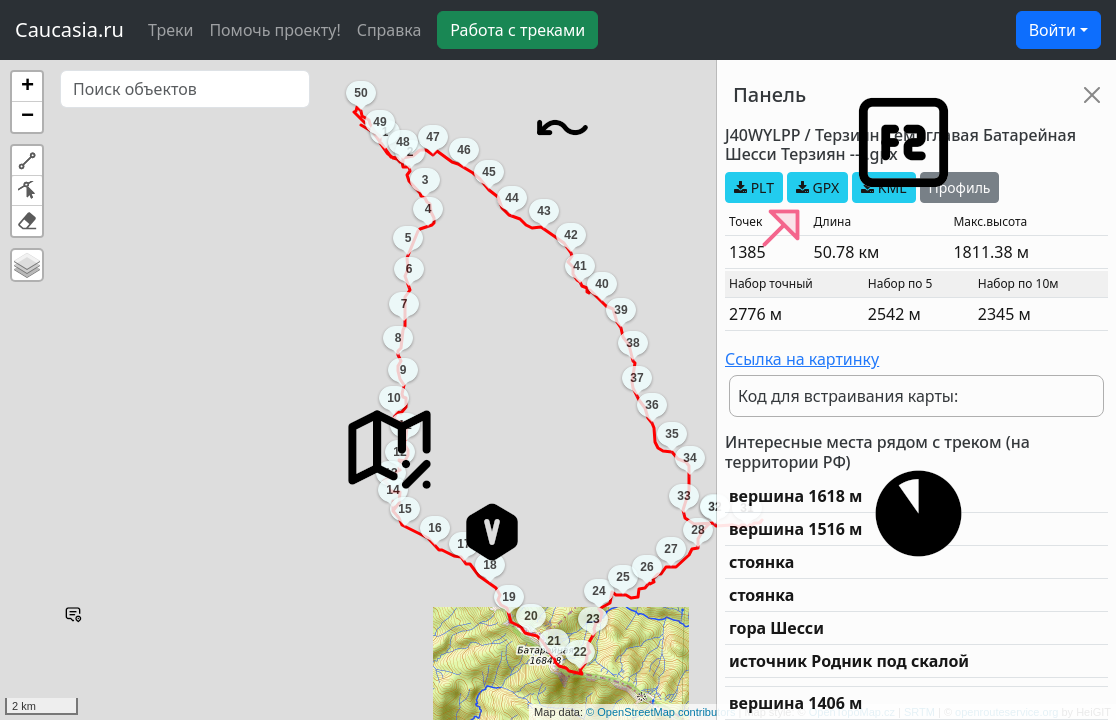  I want to click on open link in new tab or window, so click(781, 228).